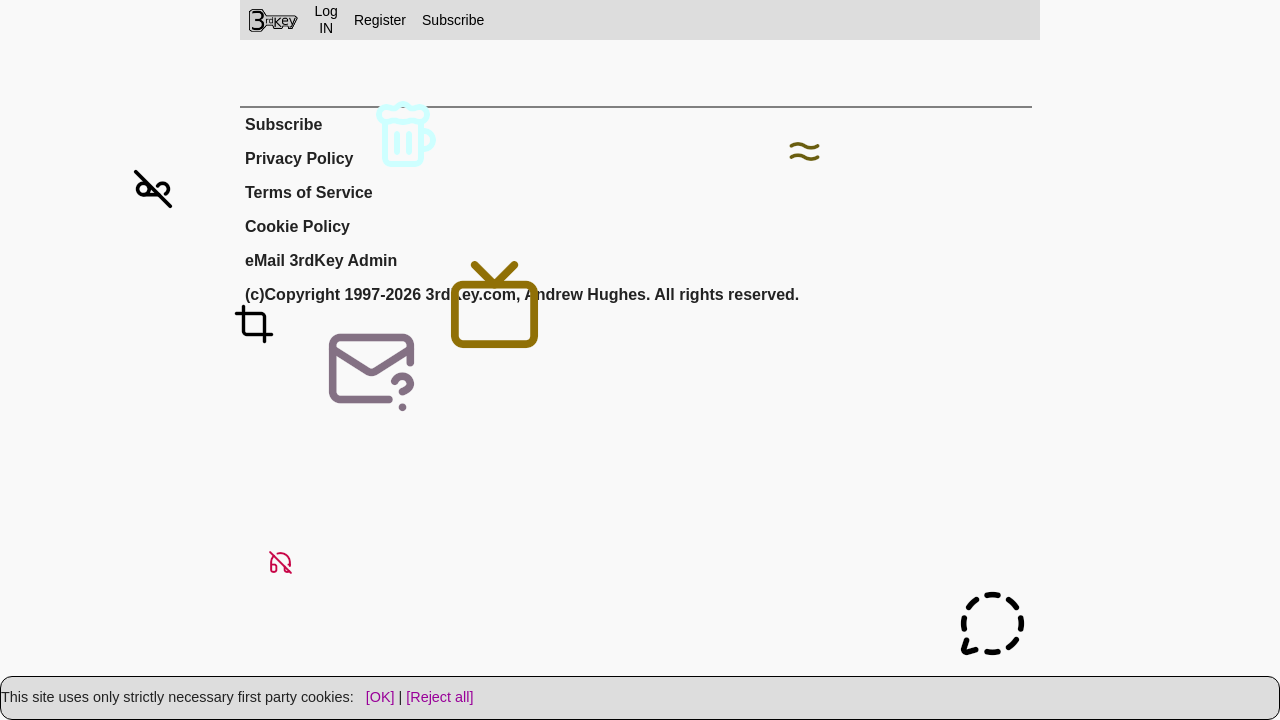  Describe the element at coordinates (371, 368) in the screenshot. I see `access email help or support` at that location.